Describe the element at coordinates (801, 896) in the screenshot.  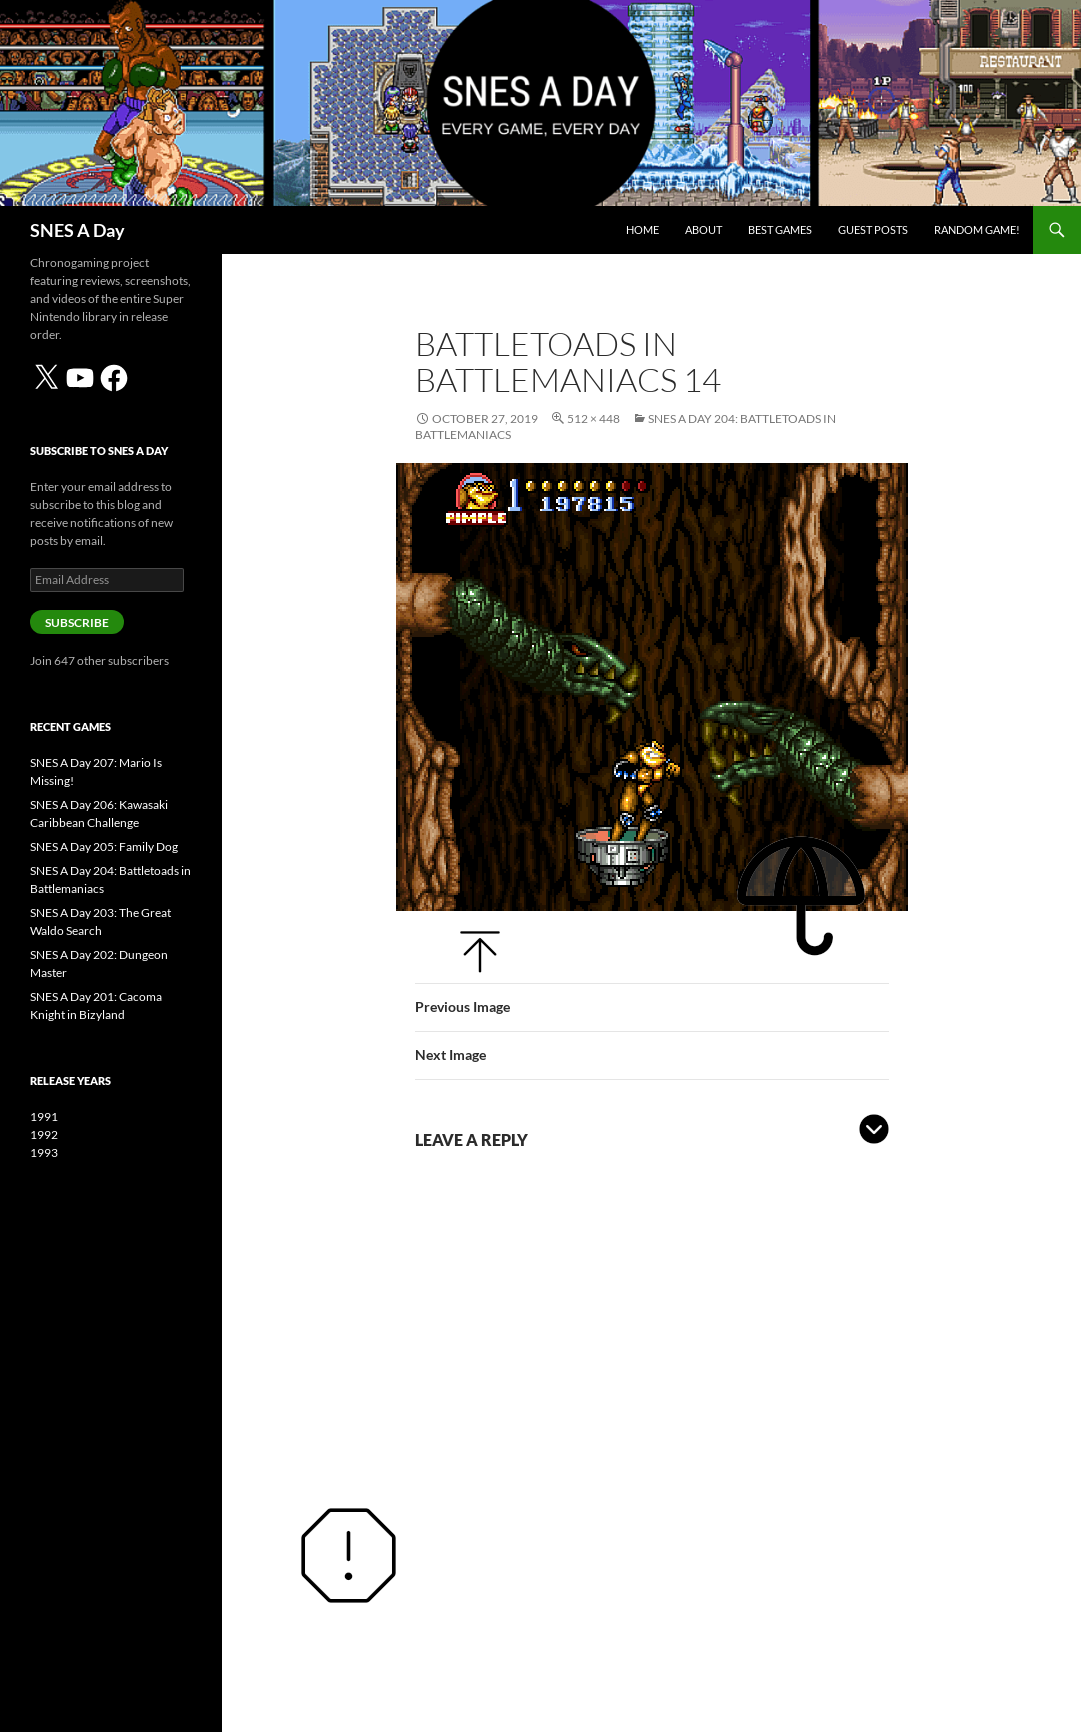
I see `view weather protection or rain forecast` at that location.